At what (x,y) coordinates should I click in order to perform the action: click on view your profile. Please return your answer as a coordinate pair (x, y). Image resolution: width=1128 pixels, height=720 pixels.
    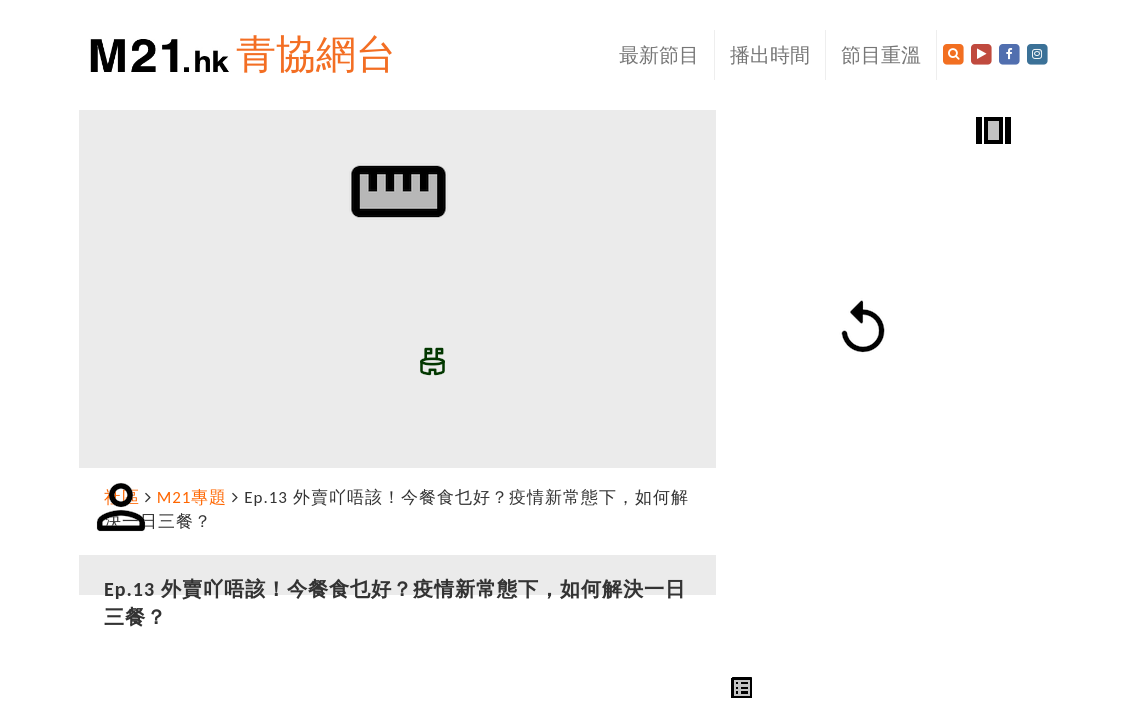
    Looking at the image, I should click on (121, 507).